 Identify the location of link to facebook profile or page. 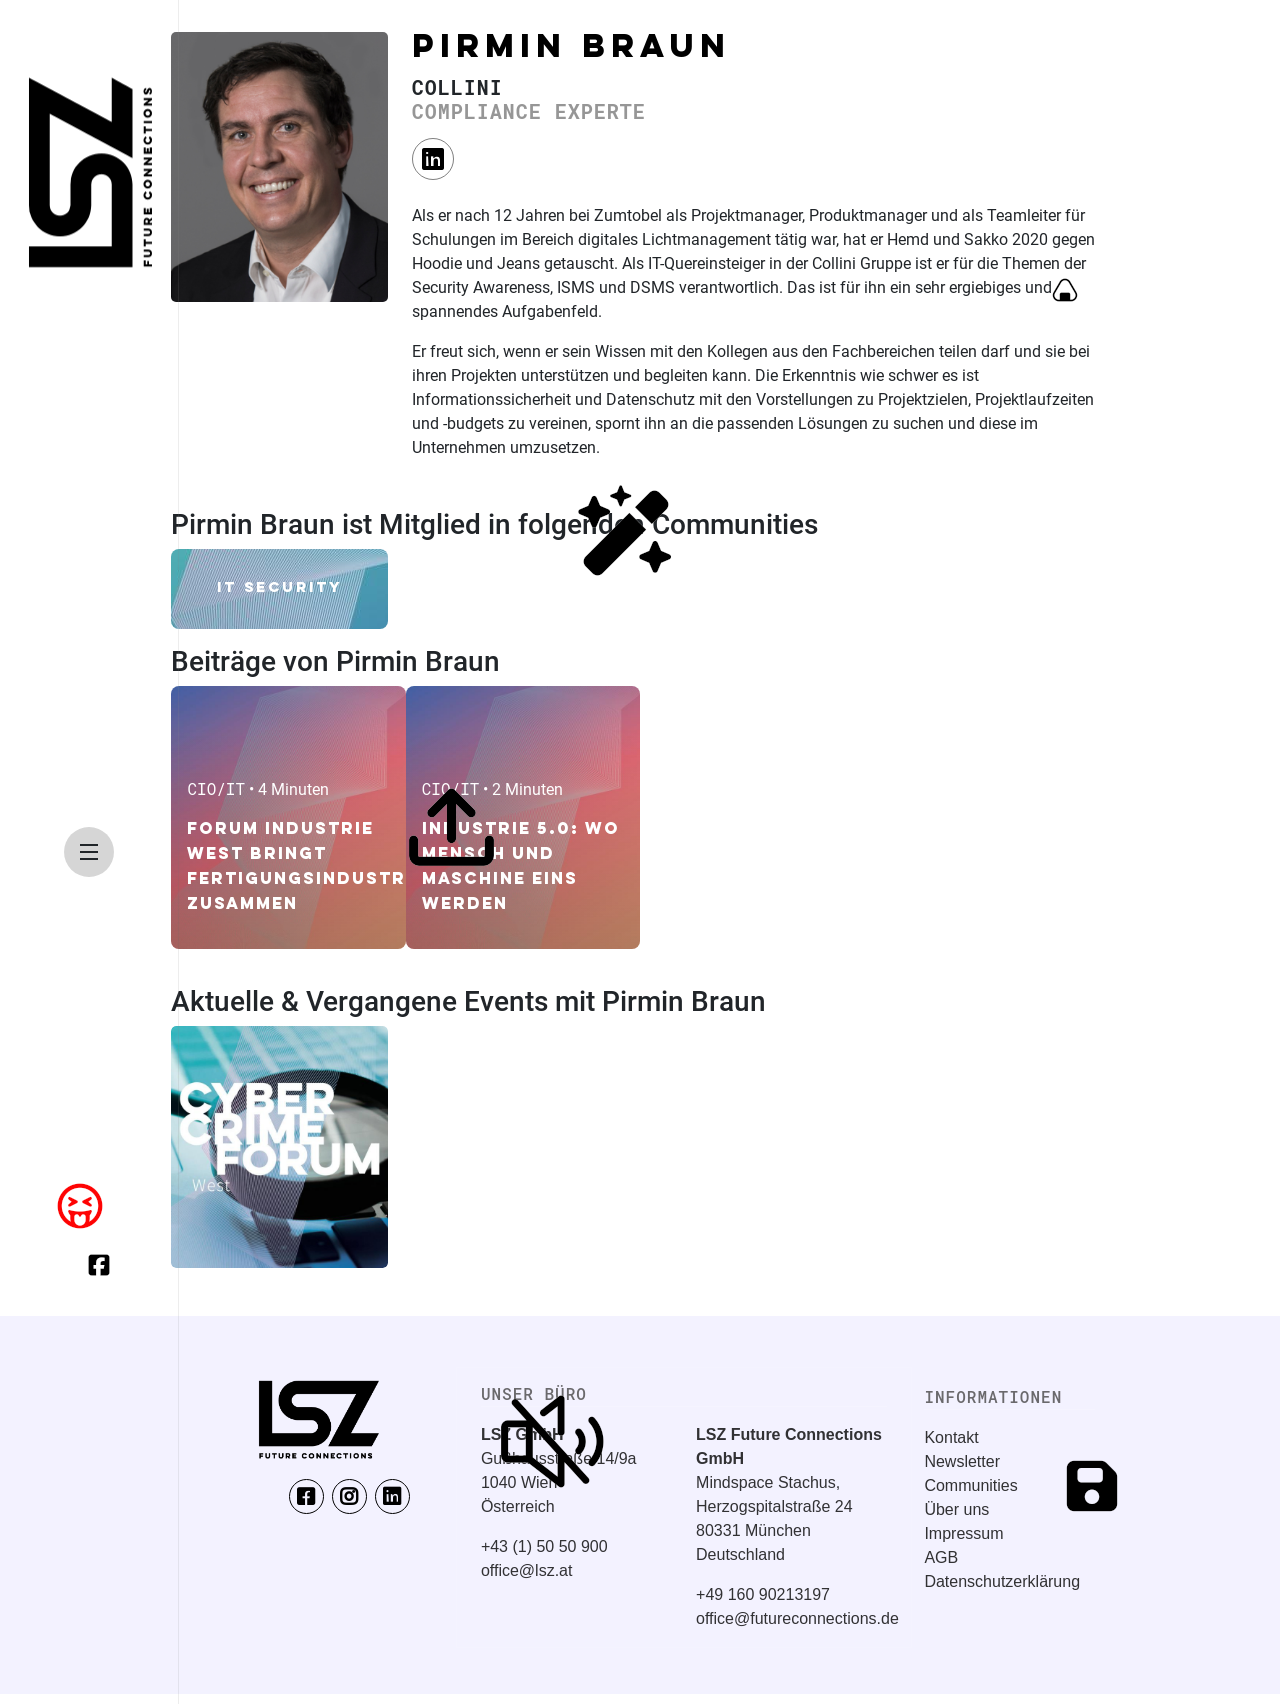
(99, 1265).